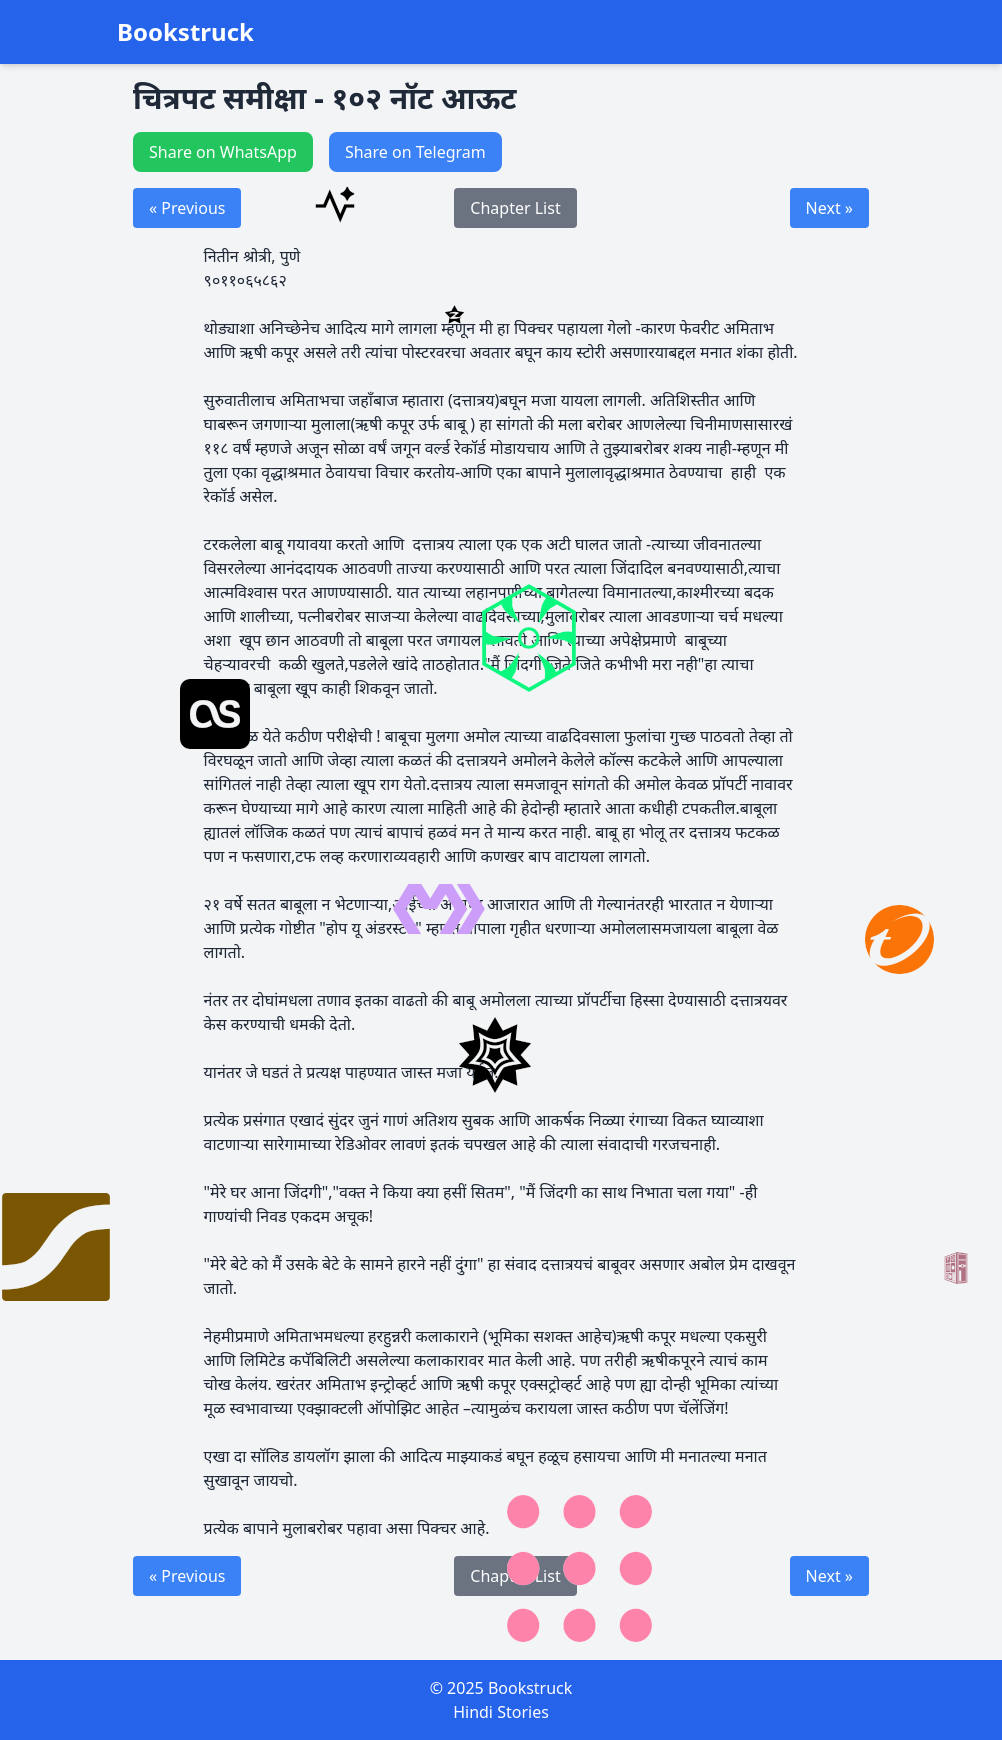 This screenshot has height=1740, width=1002. What do you see at coordinates (495, 1055) in the screenshot?
I see `open wolfram mathematica application` at bounding box center [495, 1055].